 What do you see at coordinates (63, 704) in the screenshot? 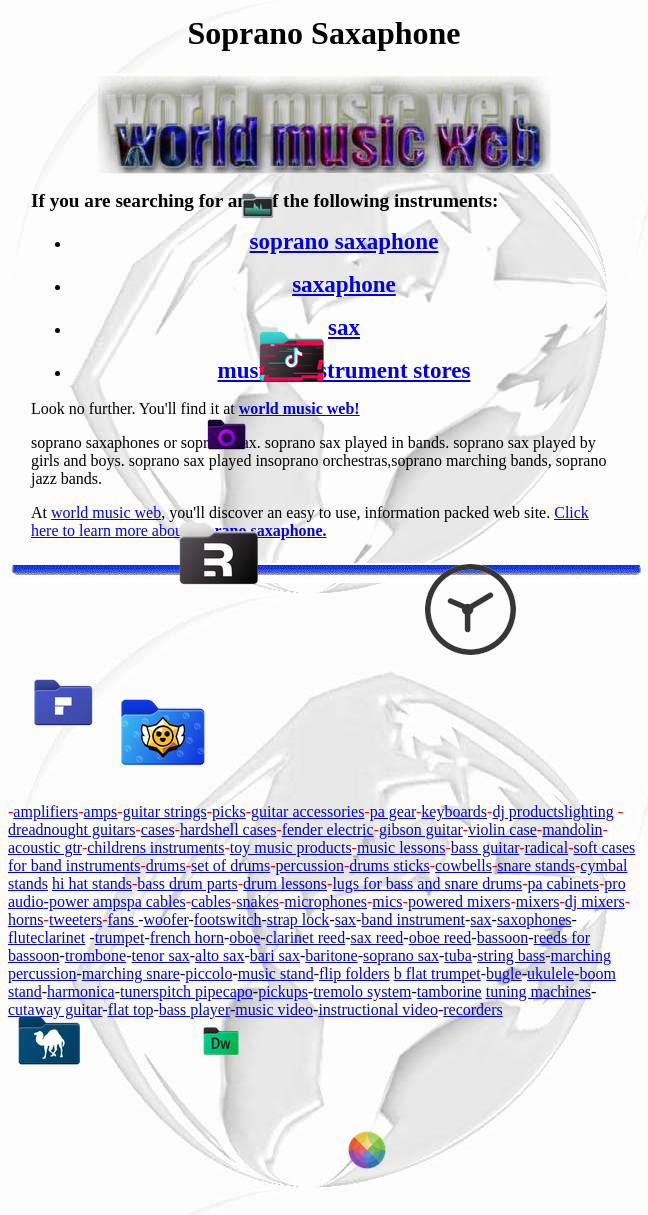
I see `open wondershare pdfelement documents folder` at bounding box center [63, 704].